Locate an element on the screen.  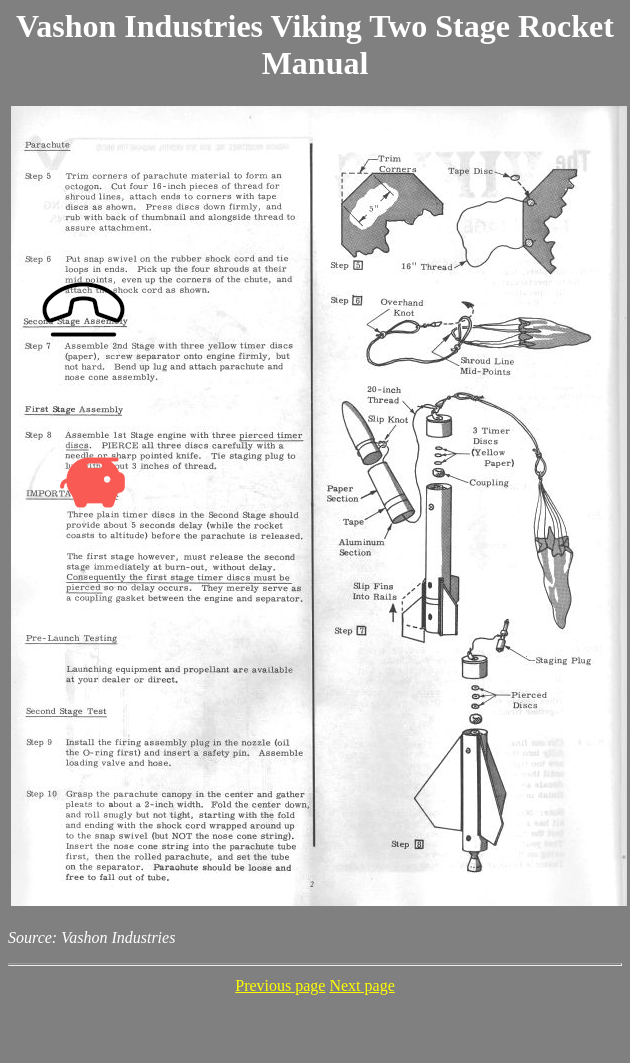
end or hang up a call is located at coordinates (83, 309).